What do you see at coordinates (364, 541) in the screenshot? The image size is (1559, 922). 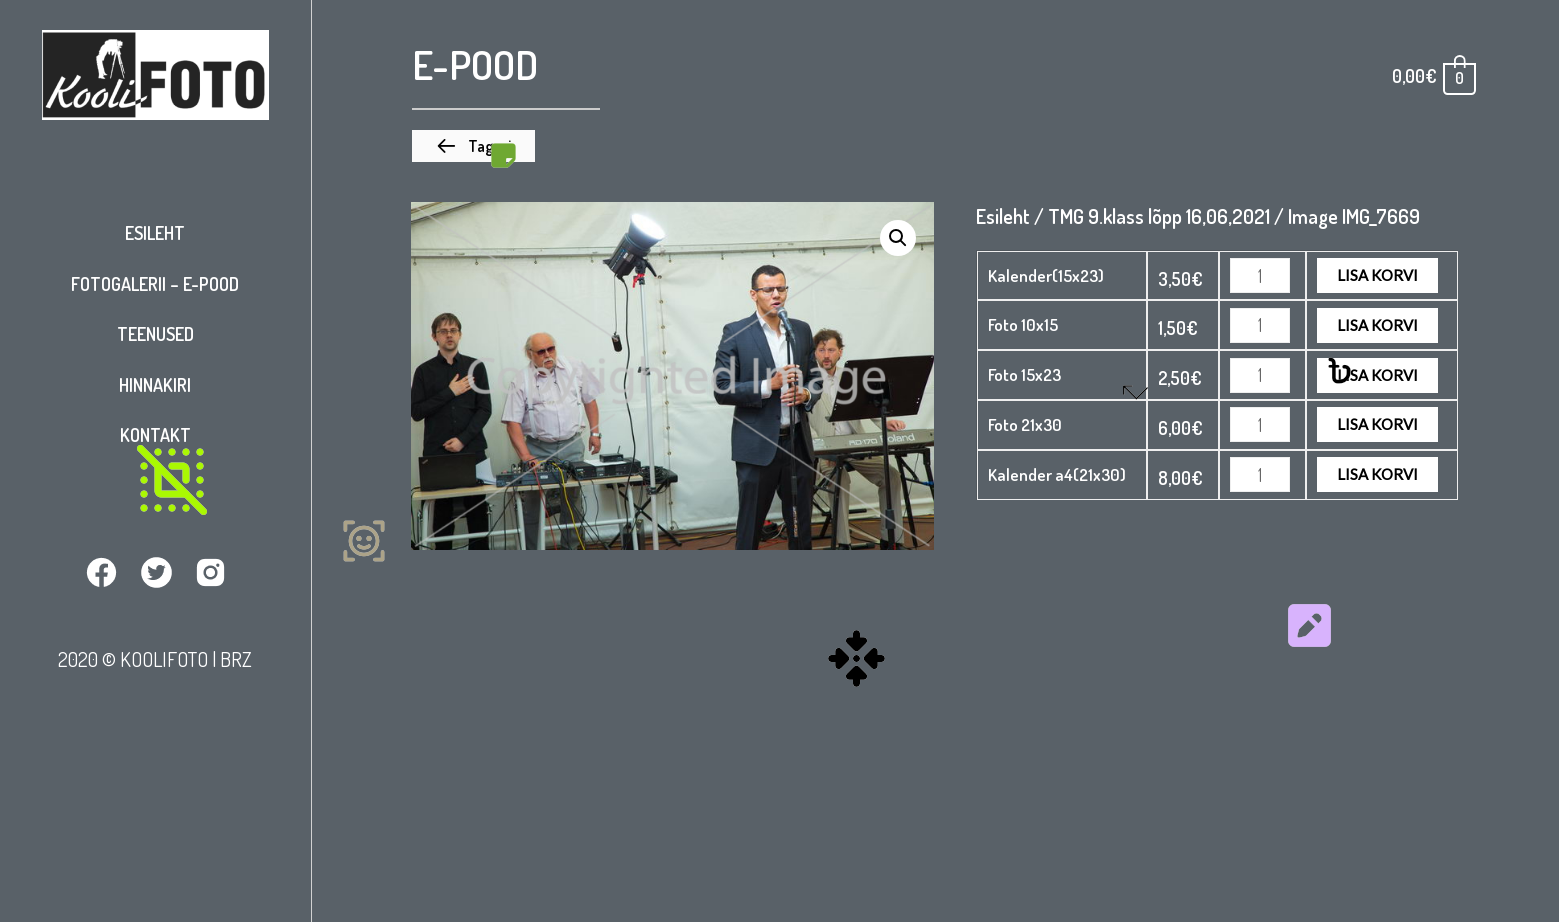 I see `scan face to unlock or authenticate` at bounding box center [364, 541].